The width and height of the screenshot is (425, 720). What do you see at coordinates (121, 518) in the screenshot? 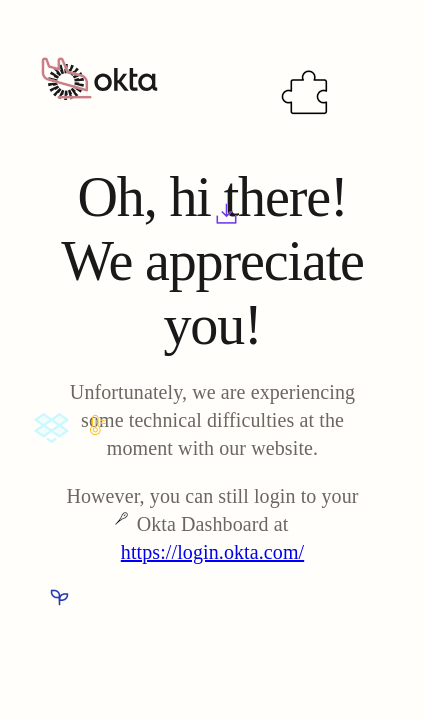
I see `sewing or crafting tools` at bounding box center [121, 518].